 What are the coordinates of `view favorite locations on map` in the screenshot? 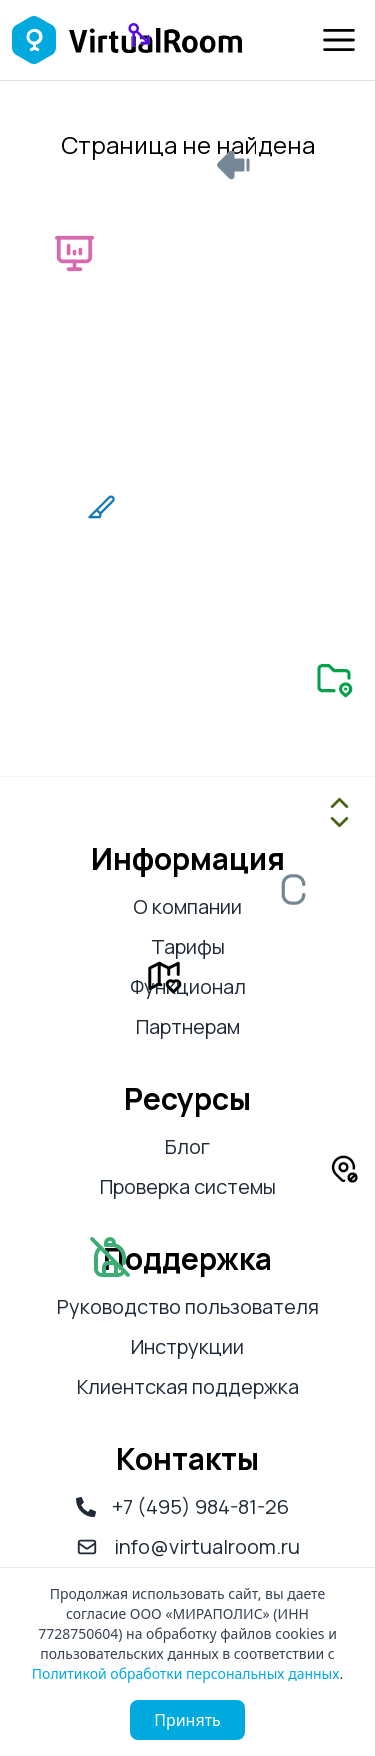 It's located at (164, 976).